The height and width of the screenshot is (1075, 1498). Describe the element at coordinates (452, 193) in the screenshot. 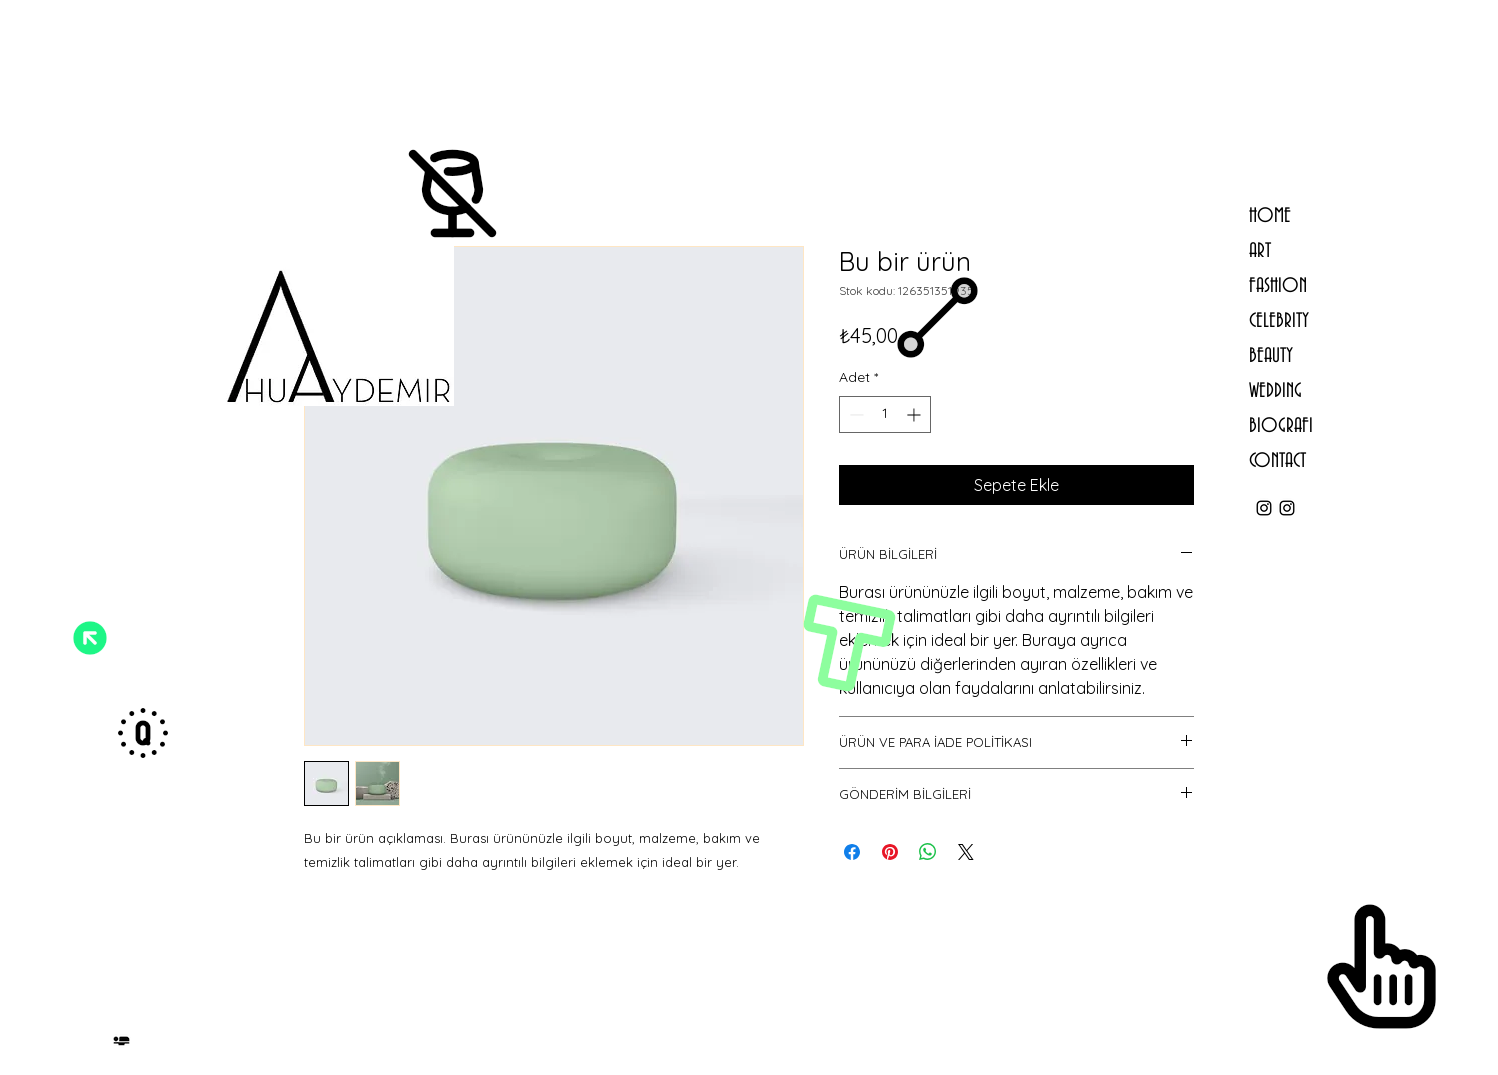

I see `indicates no drinks allowed` at that location.